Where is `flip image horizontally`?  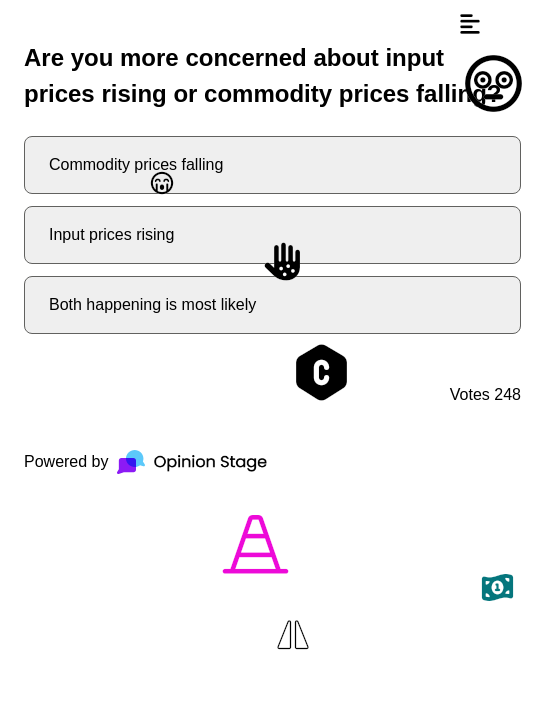 flip image horizontally is located at coordinates (293, 636).